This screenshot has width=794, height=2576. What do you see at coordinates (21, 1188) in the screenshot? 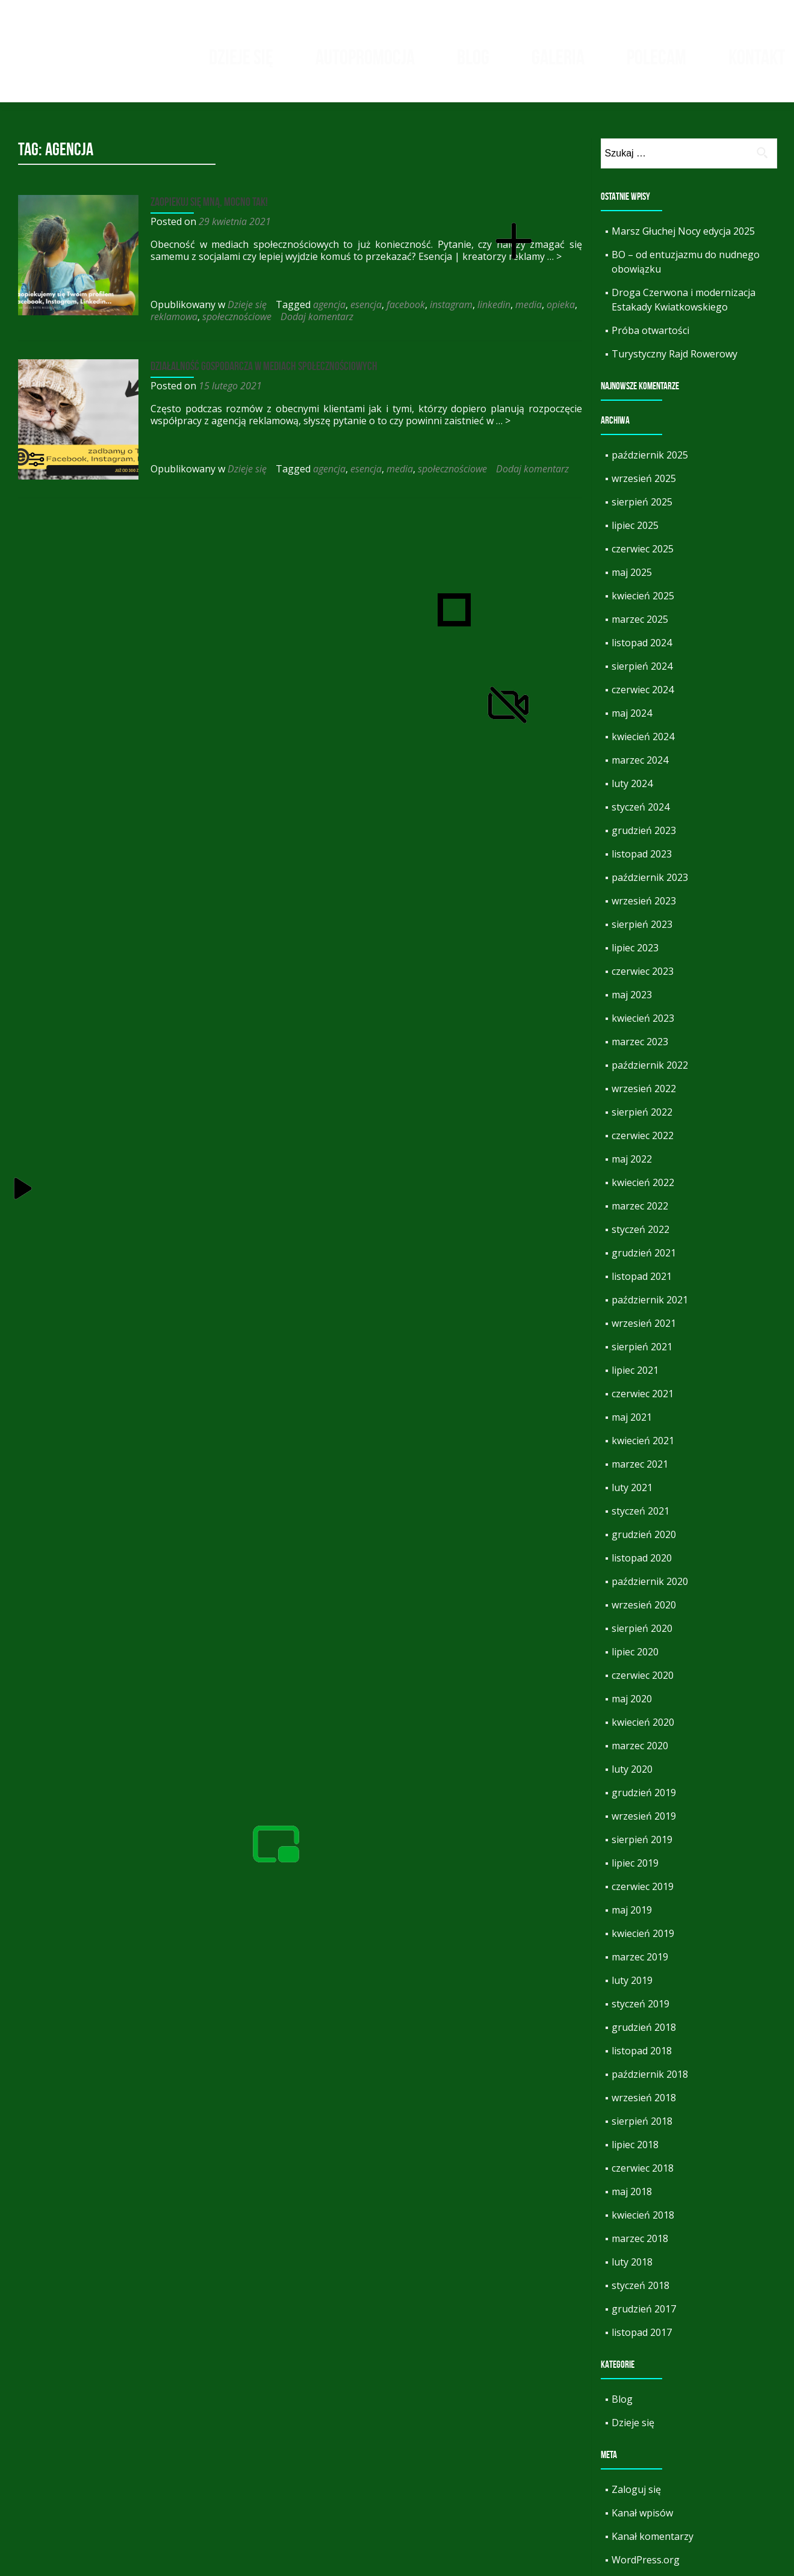
I see `play media content` at bounding box center [21, 1188].